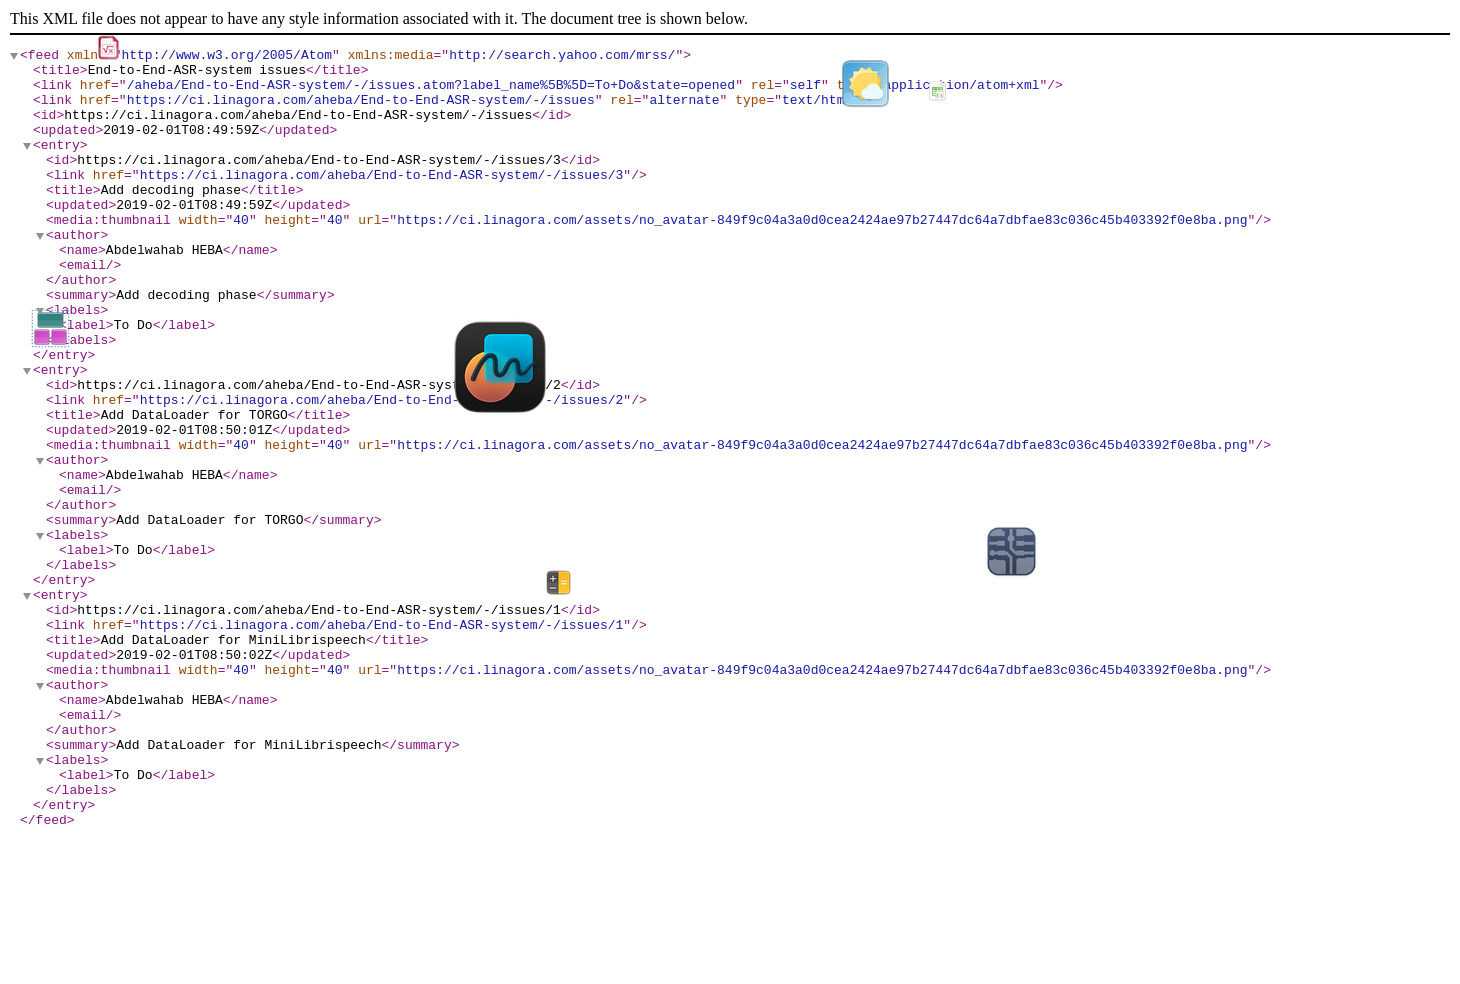  Describe the element at coordinates (50, 328) in the screenshot. I see `select all items in the current view` at that location.